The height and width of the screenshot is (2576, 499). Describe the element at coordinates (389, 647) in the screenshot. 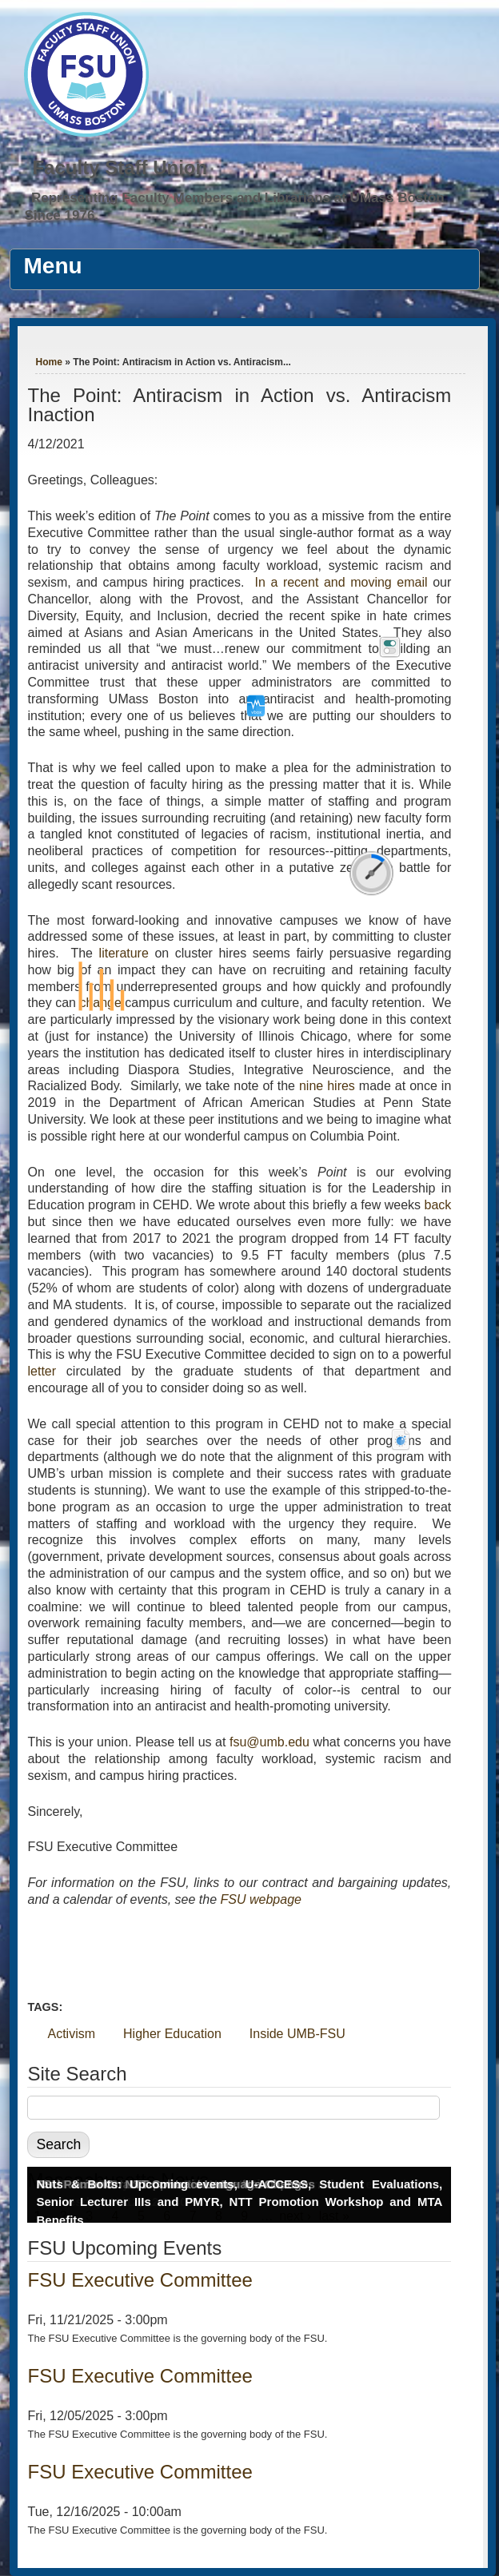

I see `open system settings or preferences` at that location.